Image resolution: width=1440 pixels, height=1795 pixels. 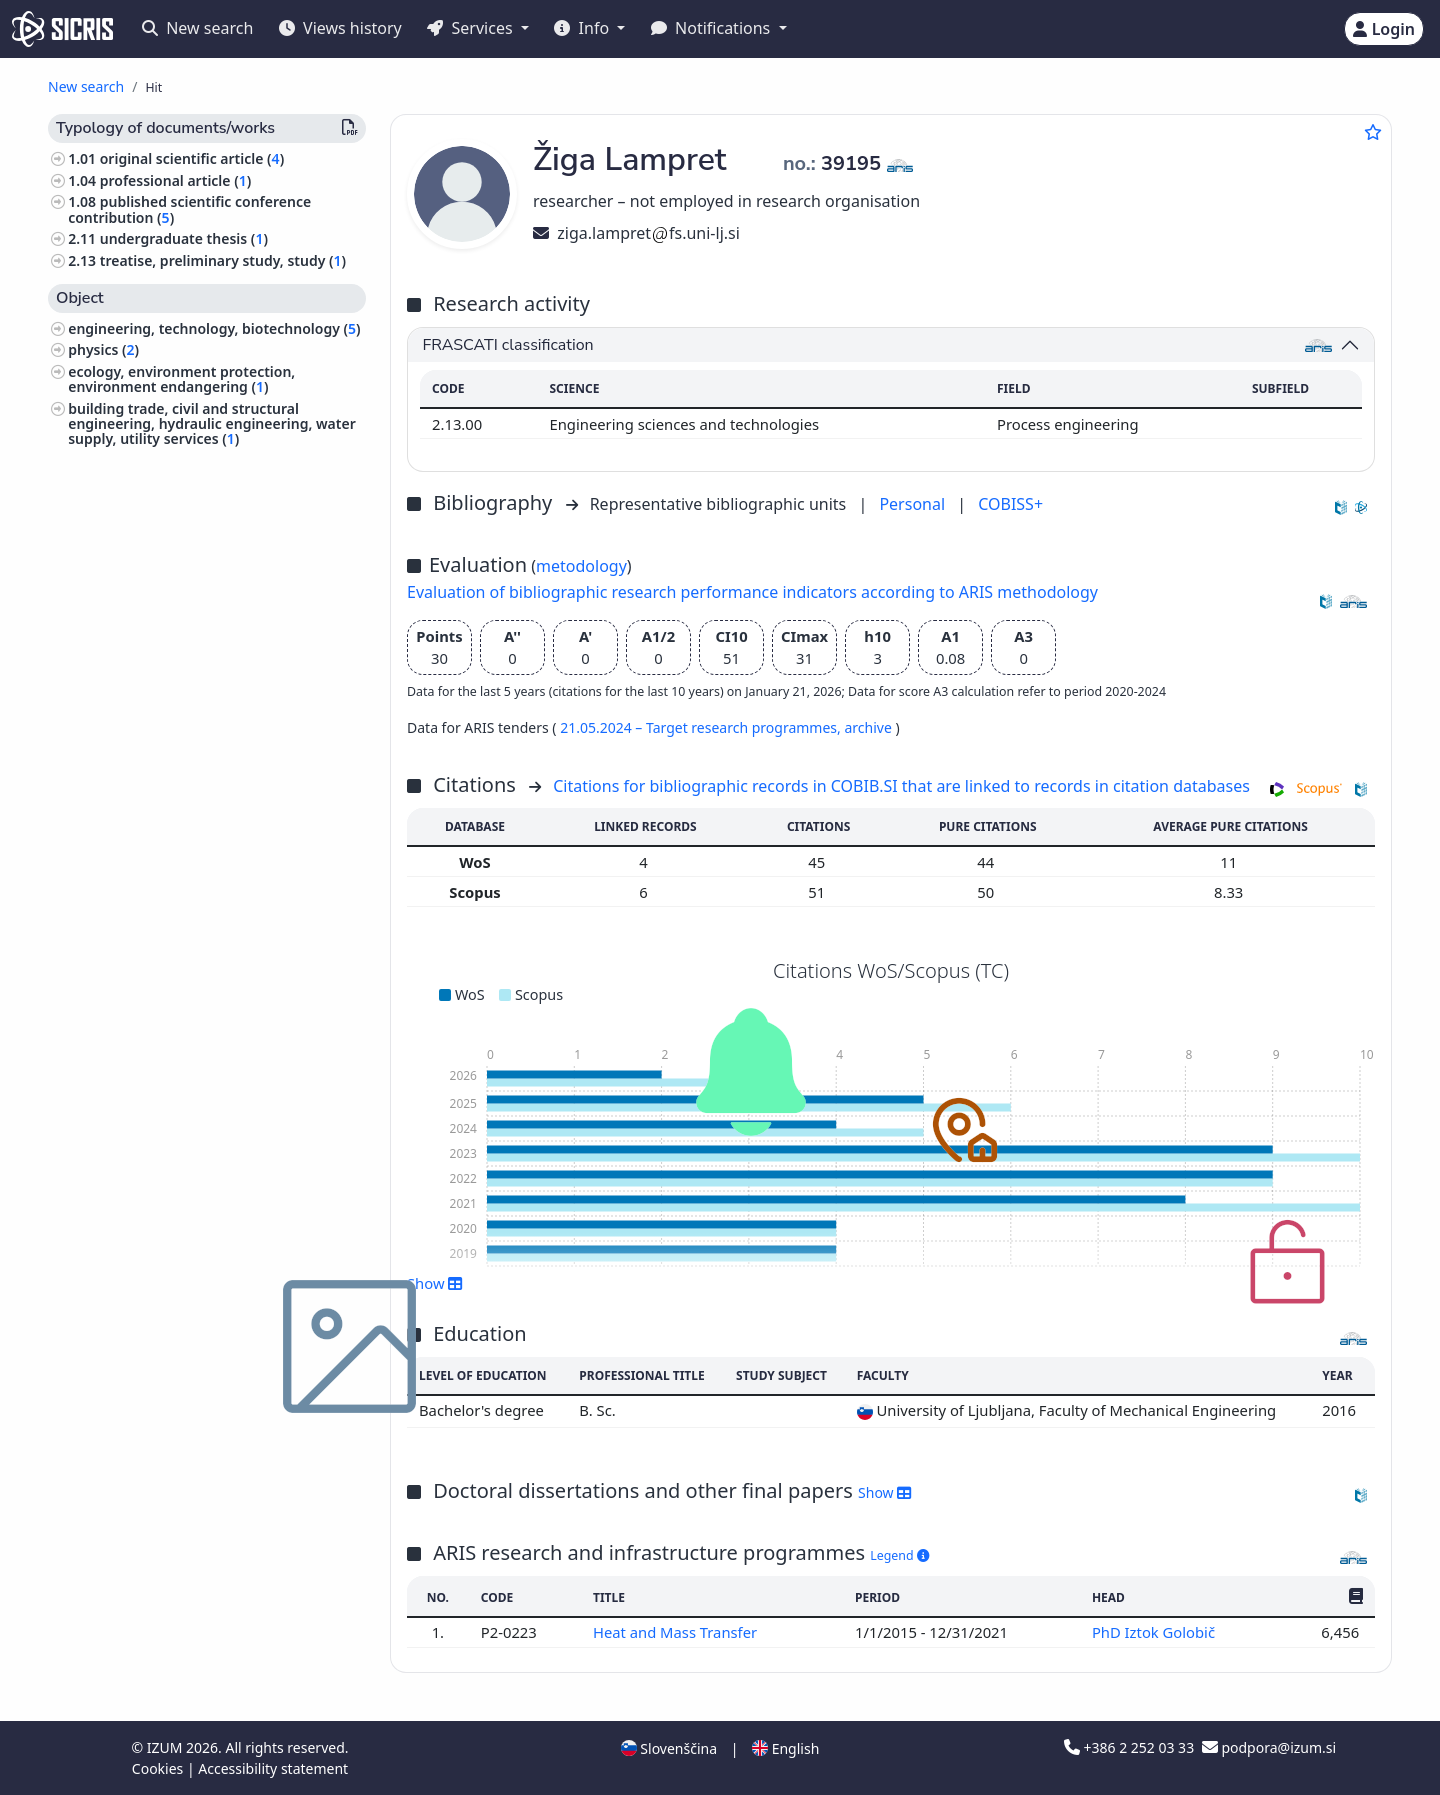 What do you see at coordinates (349, 1346) in the screenshot?
I see `view or open an image file` at bounding box center [349, 1346].